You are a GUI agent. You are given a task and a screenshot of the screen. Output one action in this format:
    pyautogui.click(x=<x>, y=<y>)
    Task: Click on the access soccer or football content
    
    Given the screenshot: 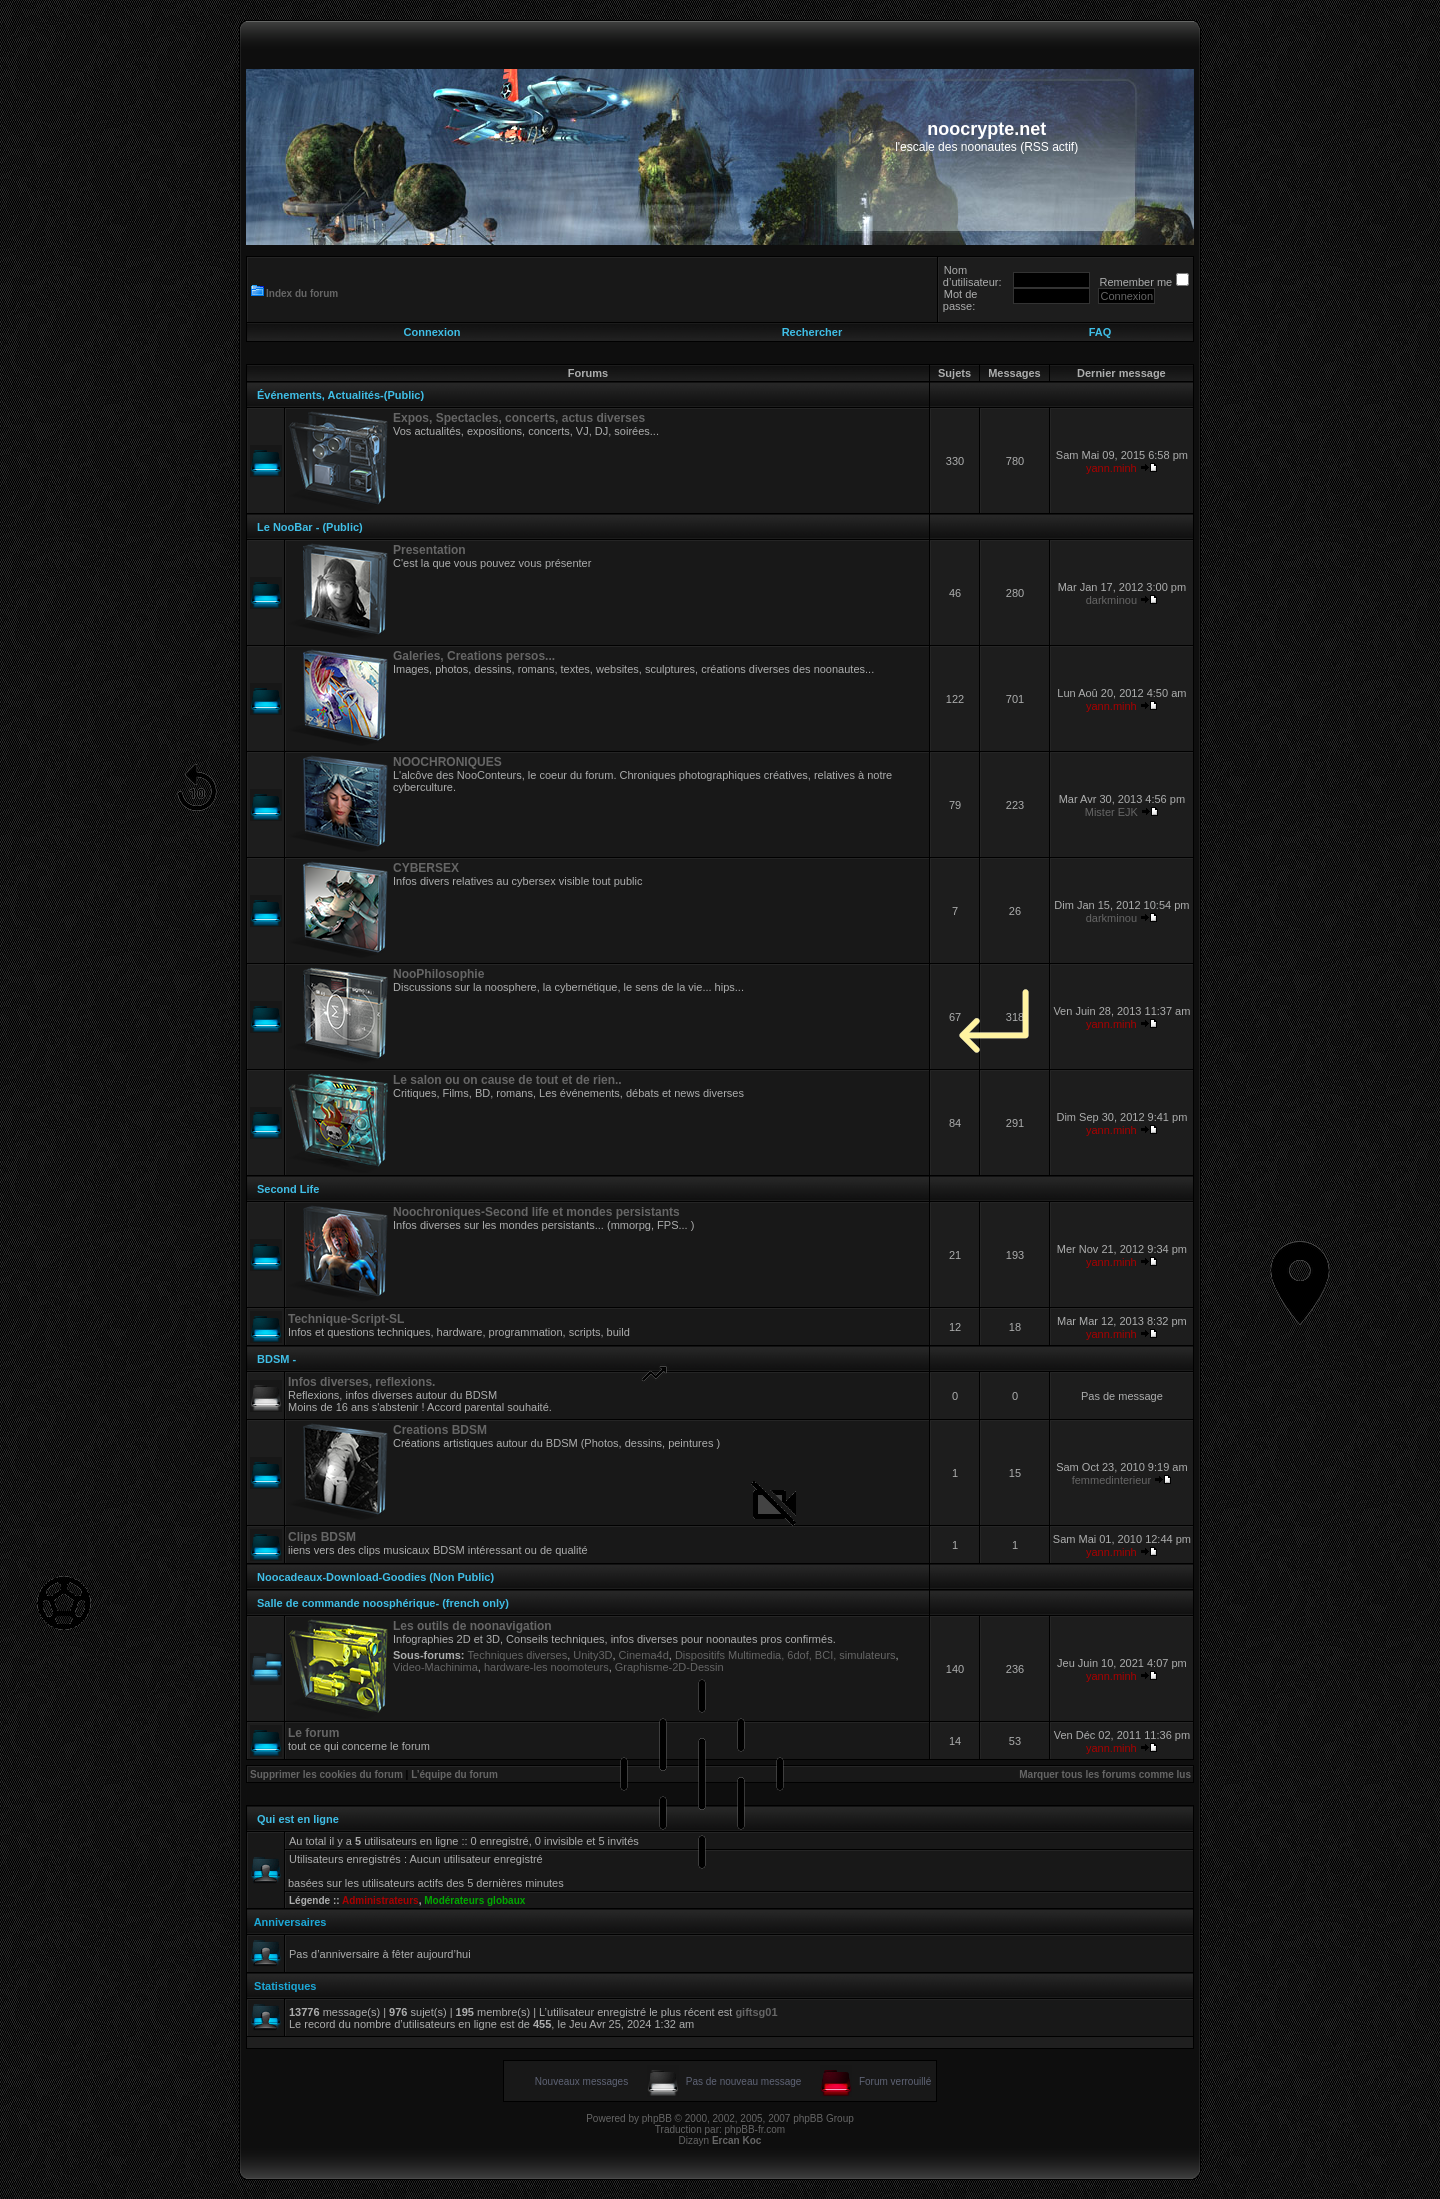 What is the action you would take?
    pyautogui.click(x=64, y=1603)
    